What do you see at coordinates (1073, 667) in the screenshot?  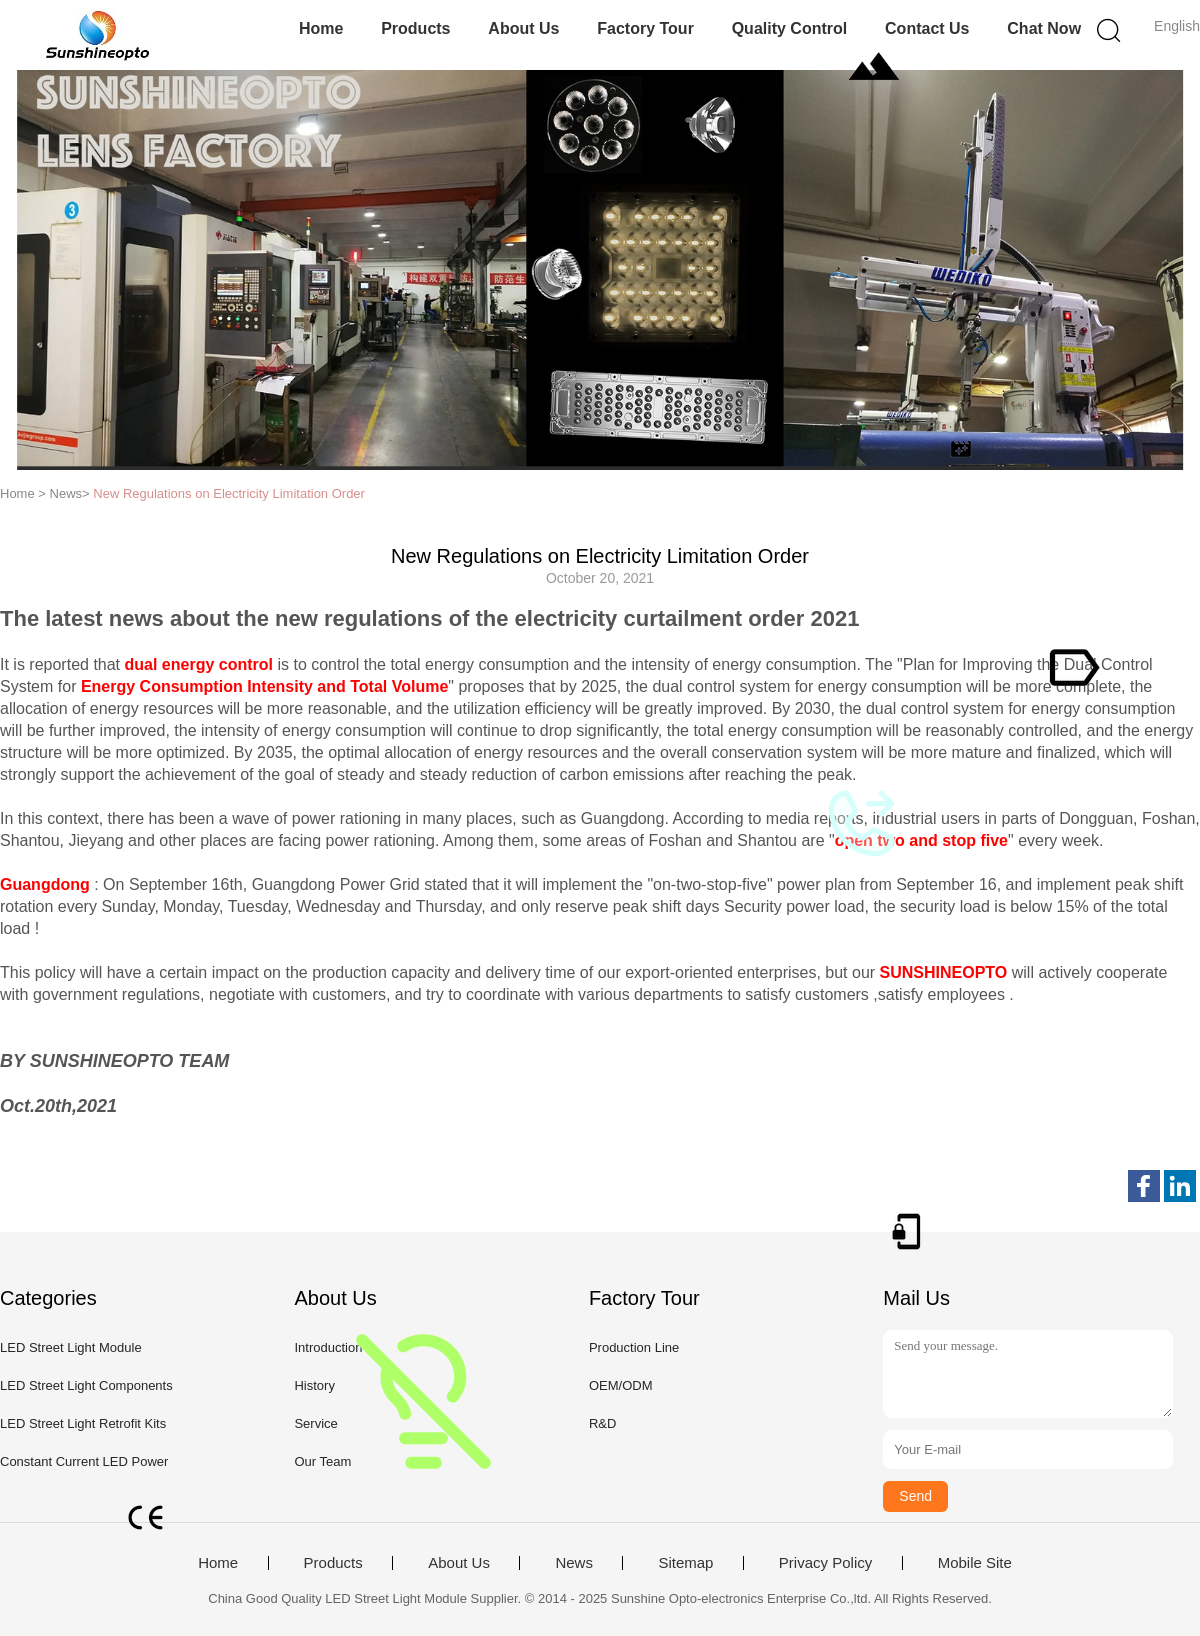 I see `add a label or tag to an item` at bounding box center [1073, 667].